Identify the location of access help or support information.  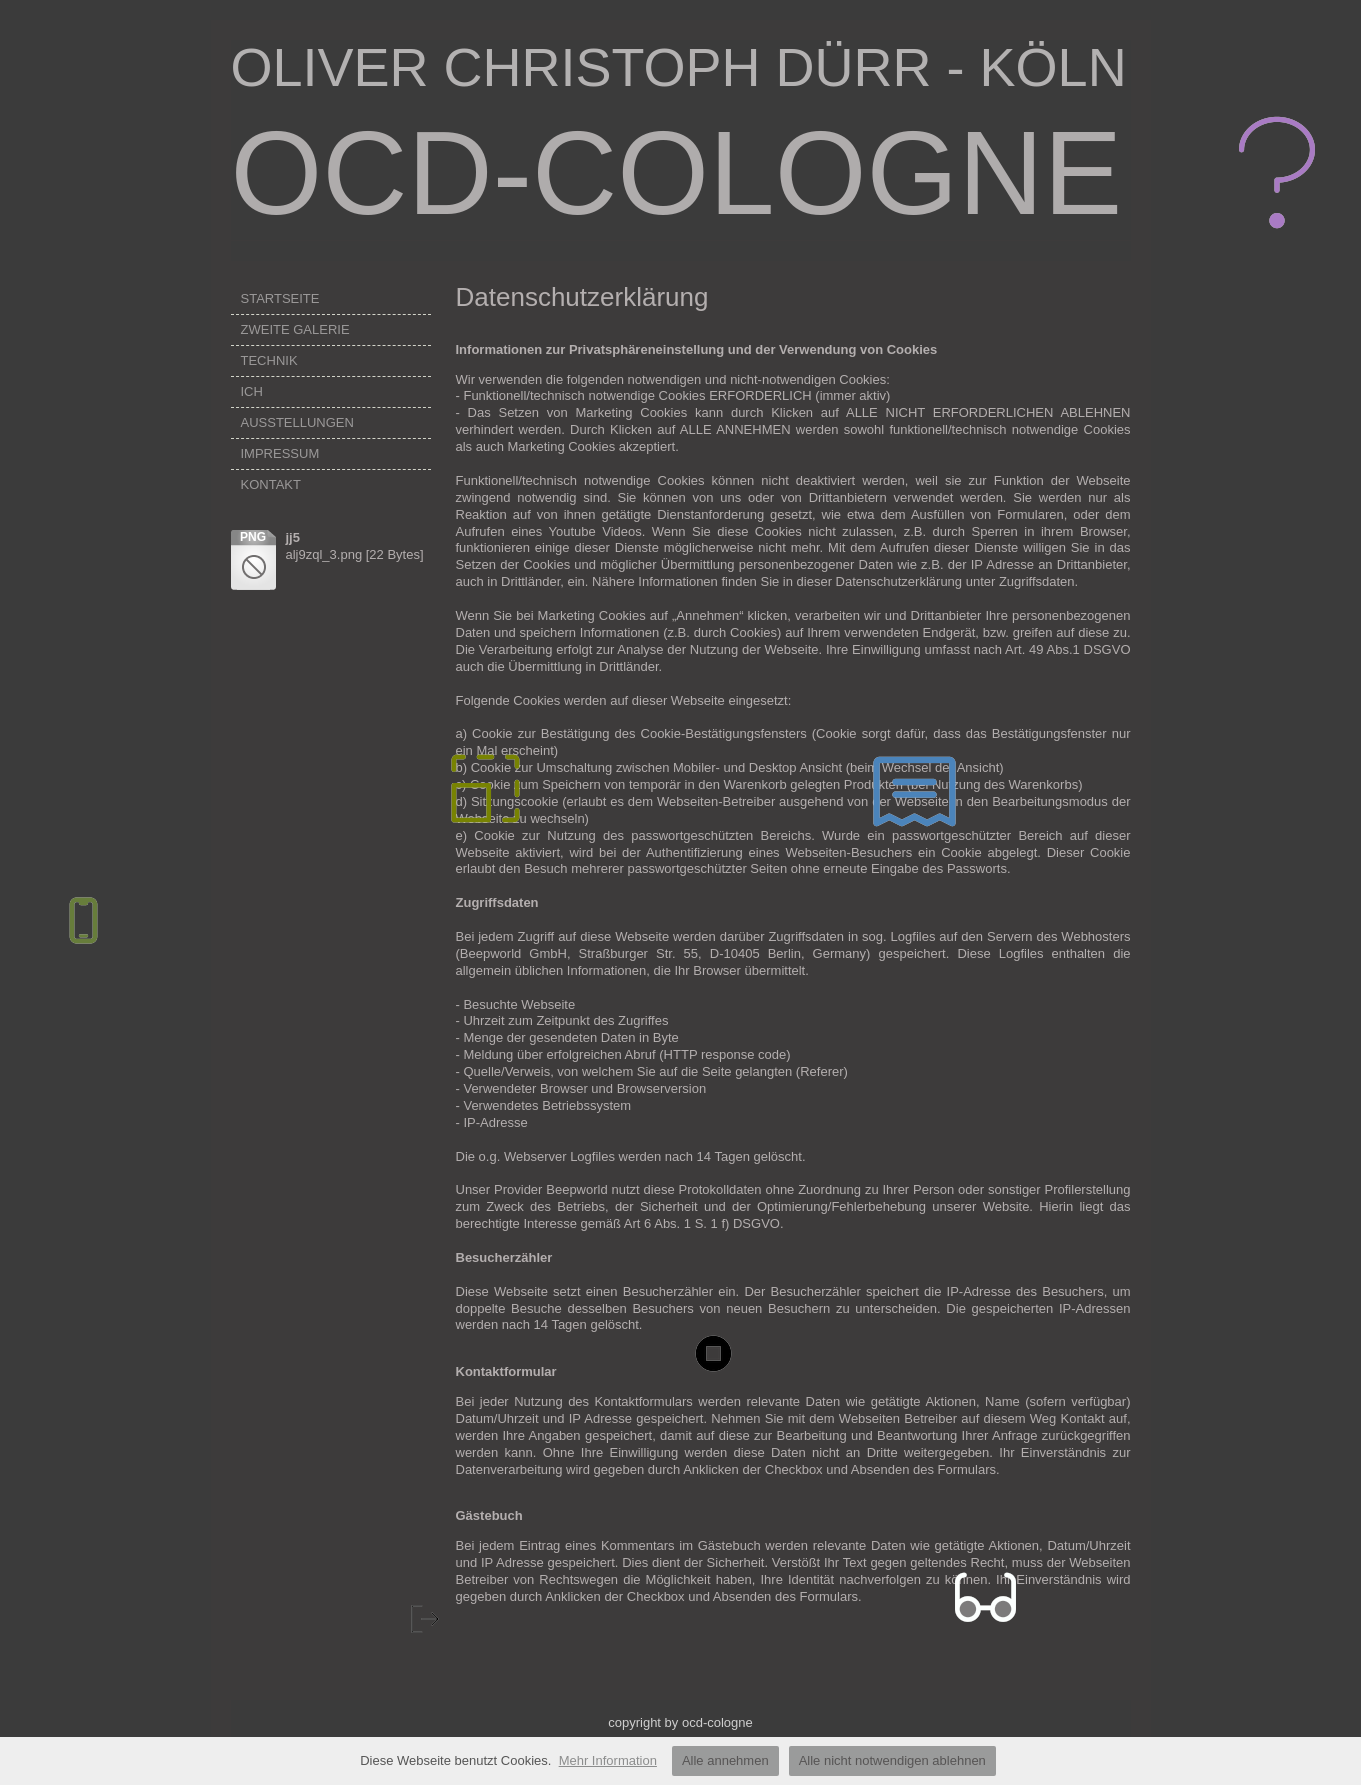
(1277, 170).